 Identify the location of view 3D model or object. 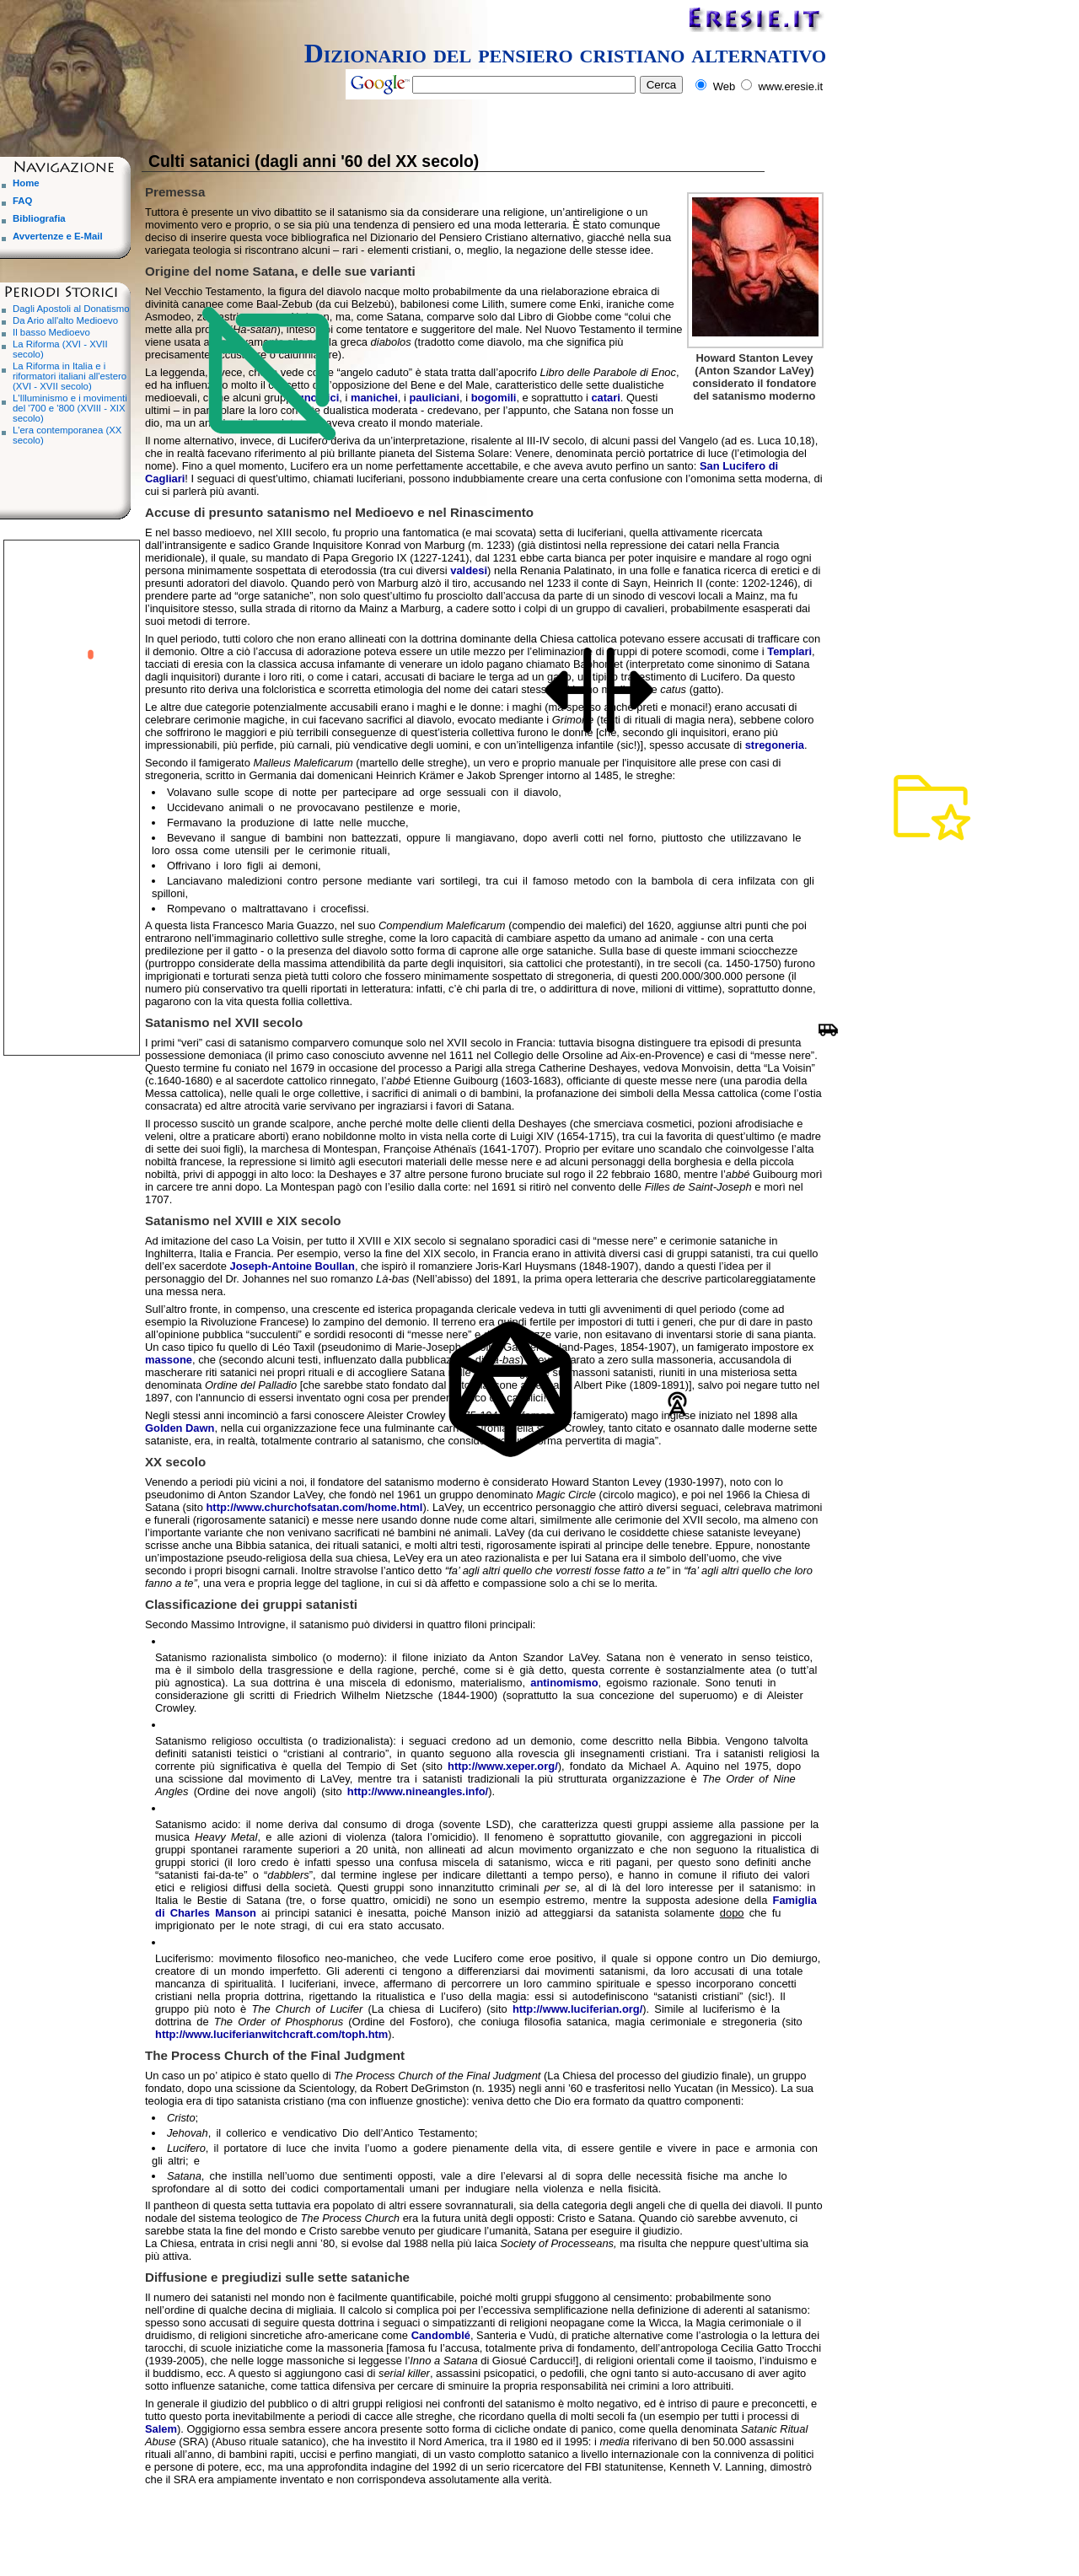
(510, 1389).